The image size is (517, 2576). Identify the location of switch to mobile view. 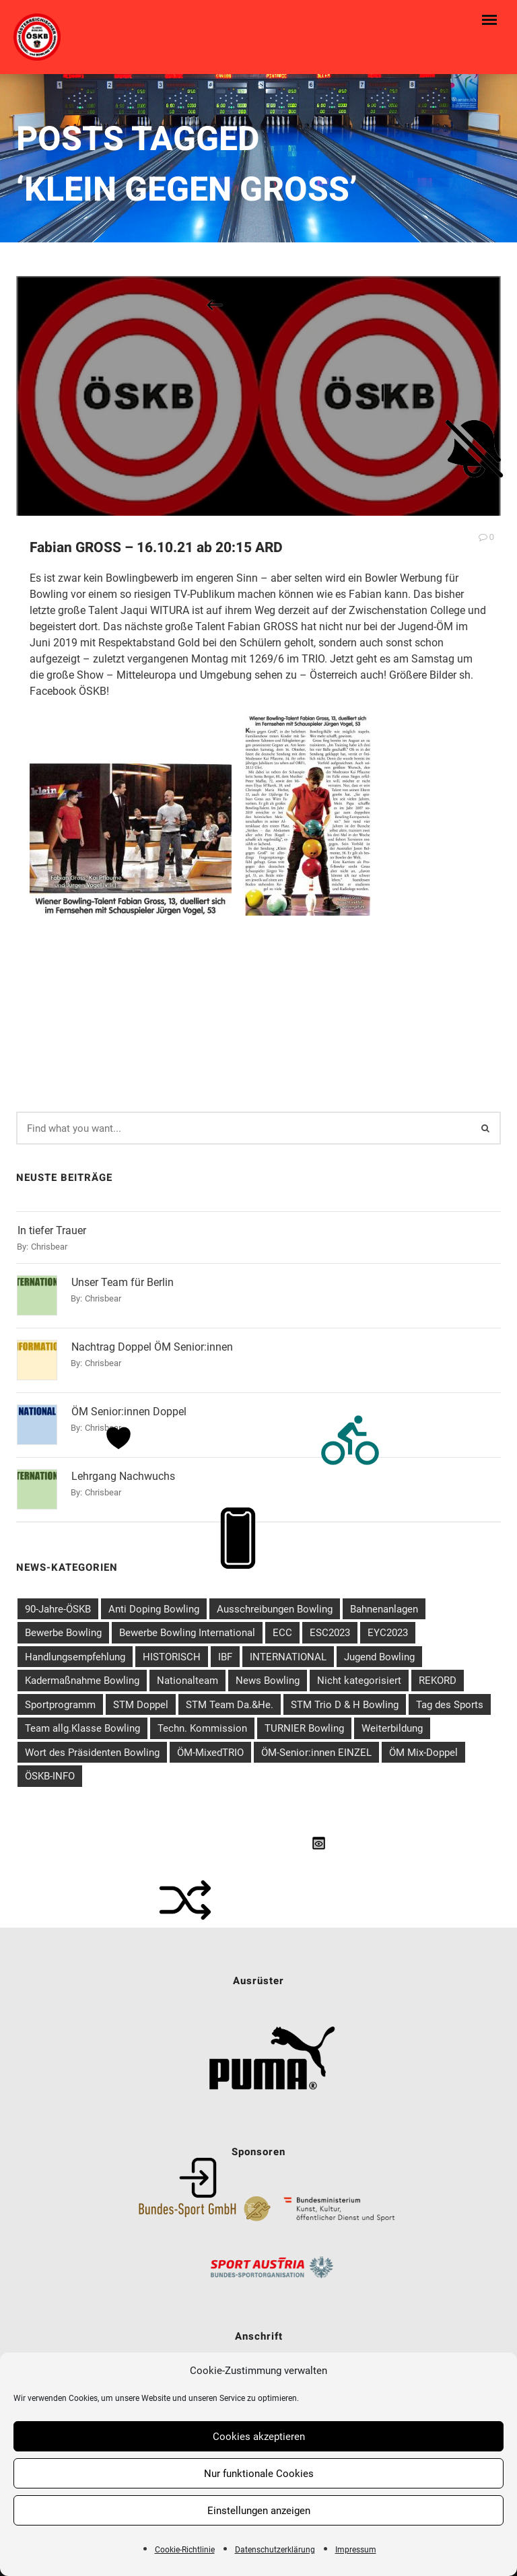
(238, 1538).